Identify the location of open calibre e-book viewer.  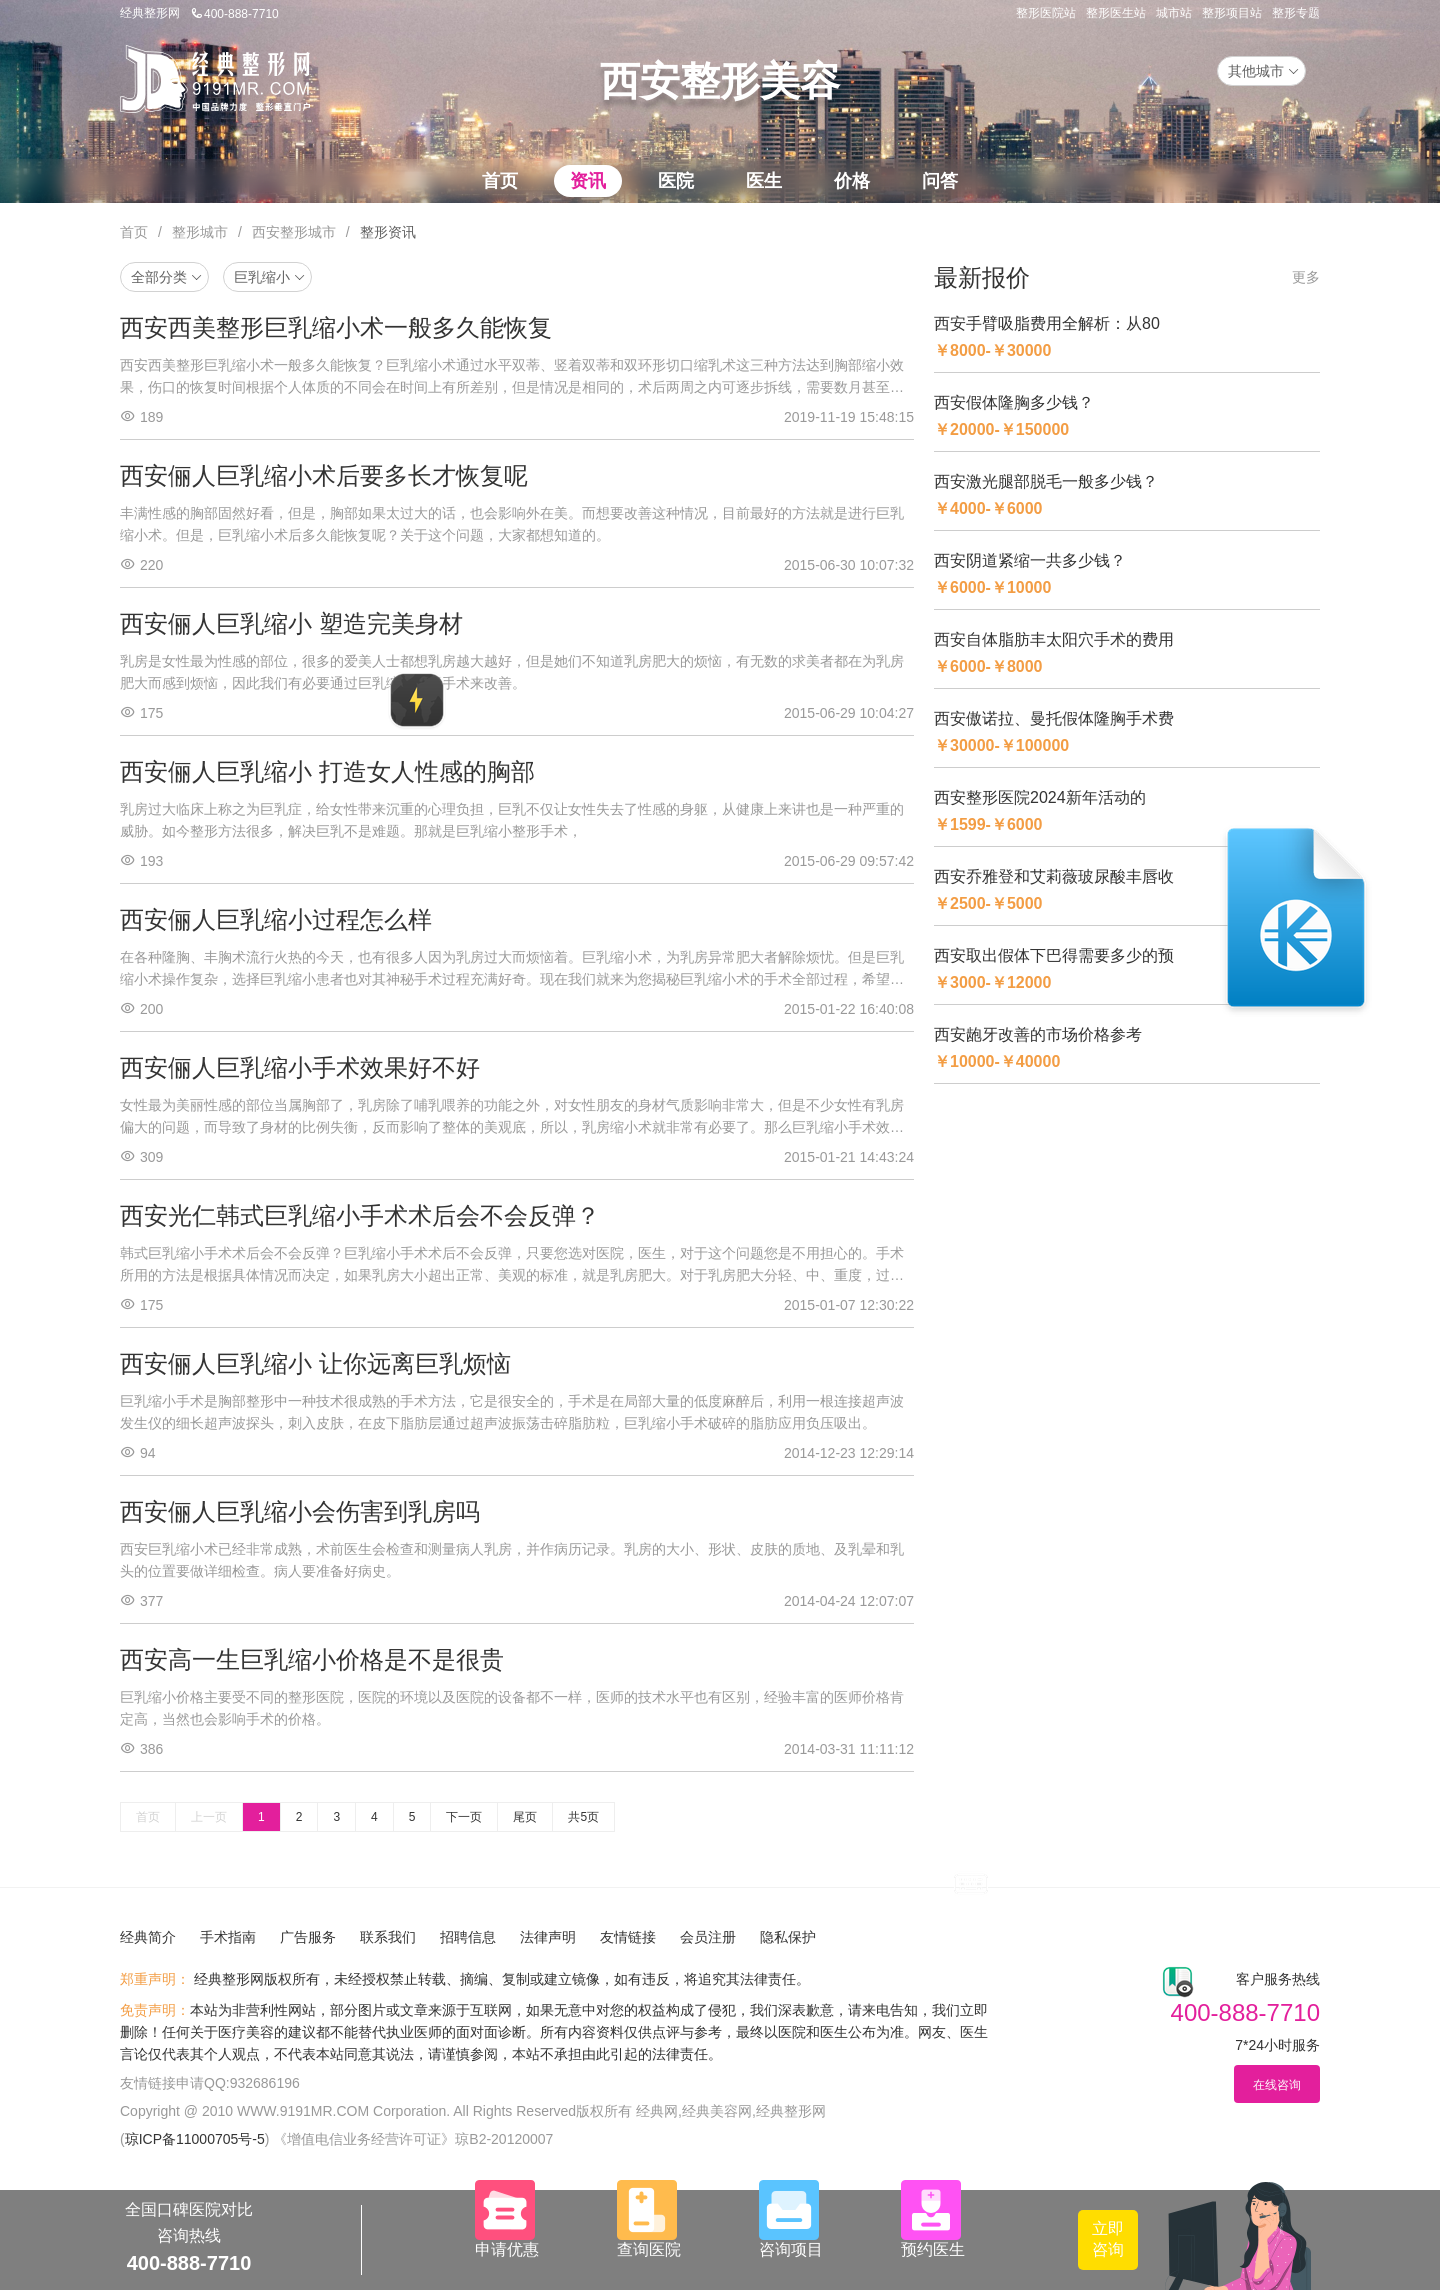
(1177, 1981).